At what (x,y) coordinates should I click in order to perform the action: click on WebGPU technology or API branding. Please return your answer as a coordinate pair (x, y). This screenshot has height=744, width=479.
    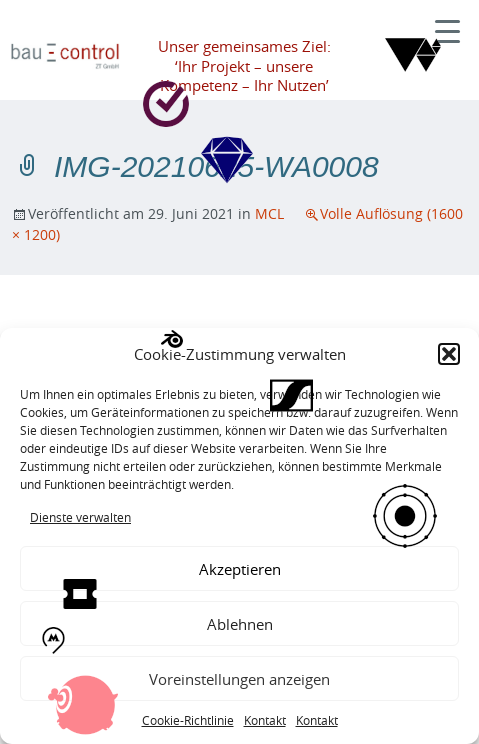
    Looking at the image, I should click on (413, 55).